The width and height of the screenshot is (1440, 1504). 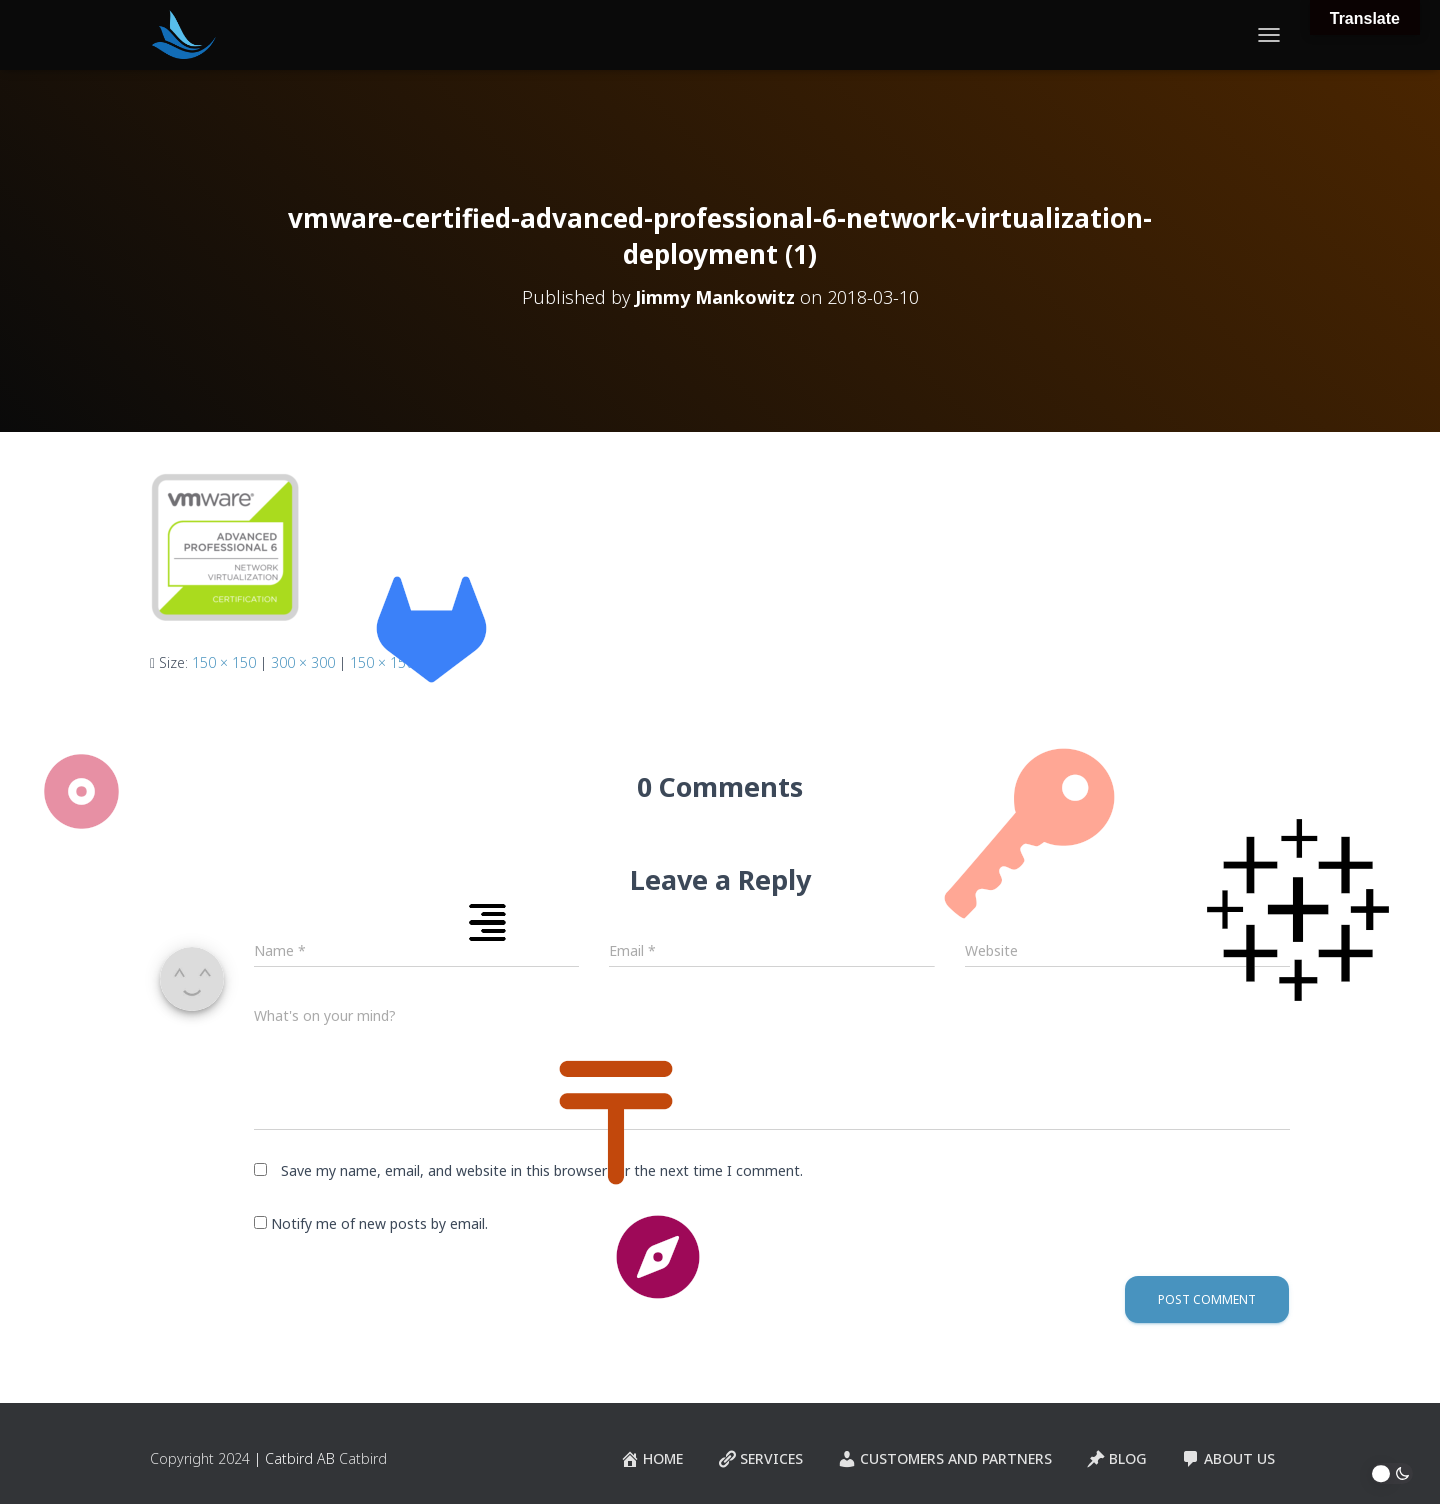 I want to click on access navigation or direction features, so click(x=658, y=1257).